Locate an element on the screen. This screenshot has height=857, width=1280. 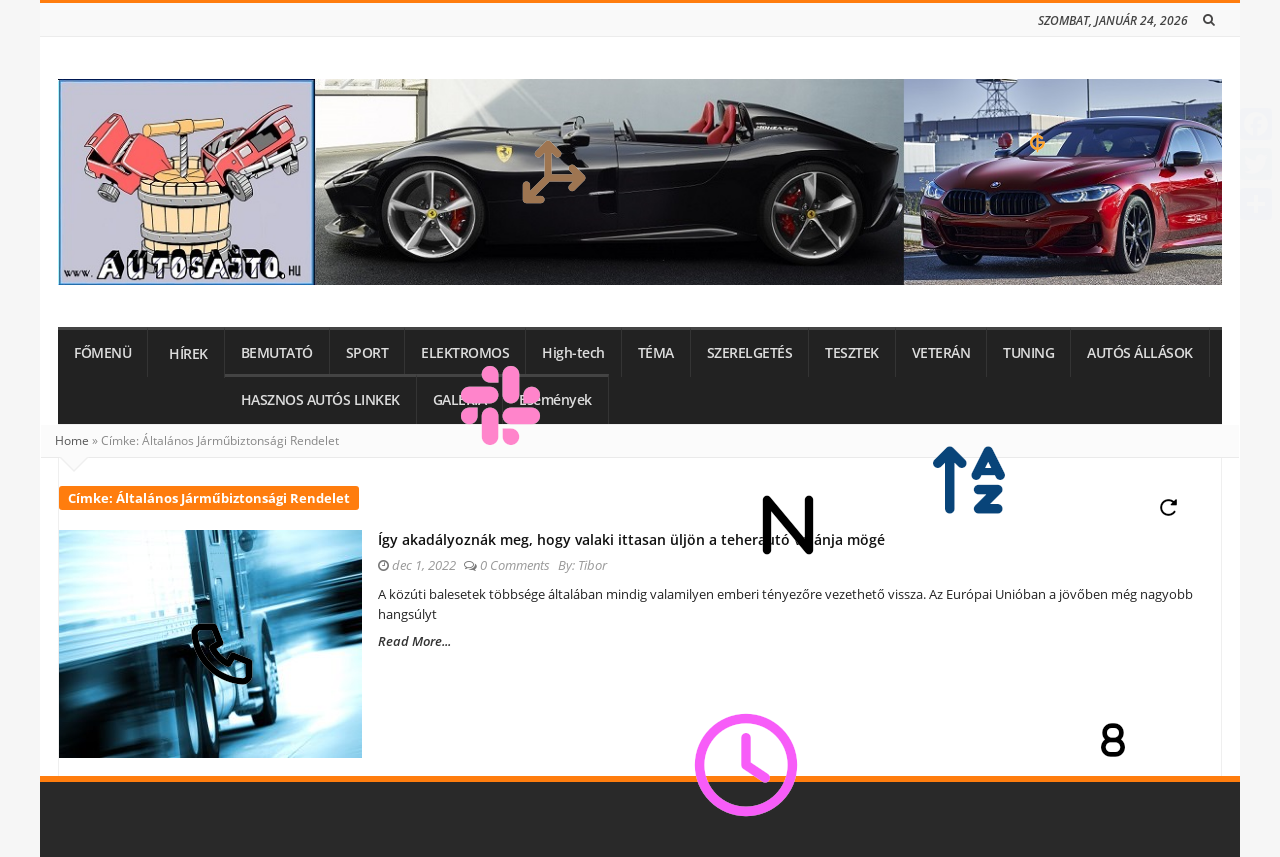
displays the number 8 in a list or ranking is located at coordinates (1113, 740).